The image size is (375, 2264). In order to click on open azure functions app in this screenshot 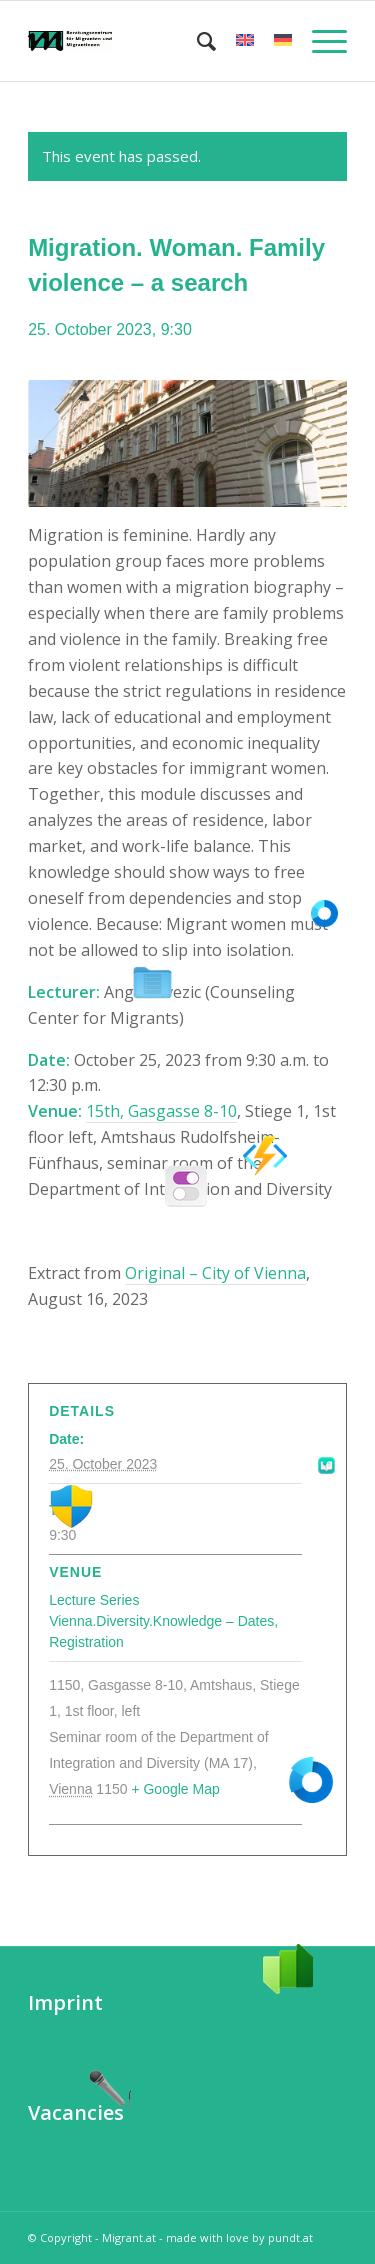, I will do `click(265, 1156)`.